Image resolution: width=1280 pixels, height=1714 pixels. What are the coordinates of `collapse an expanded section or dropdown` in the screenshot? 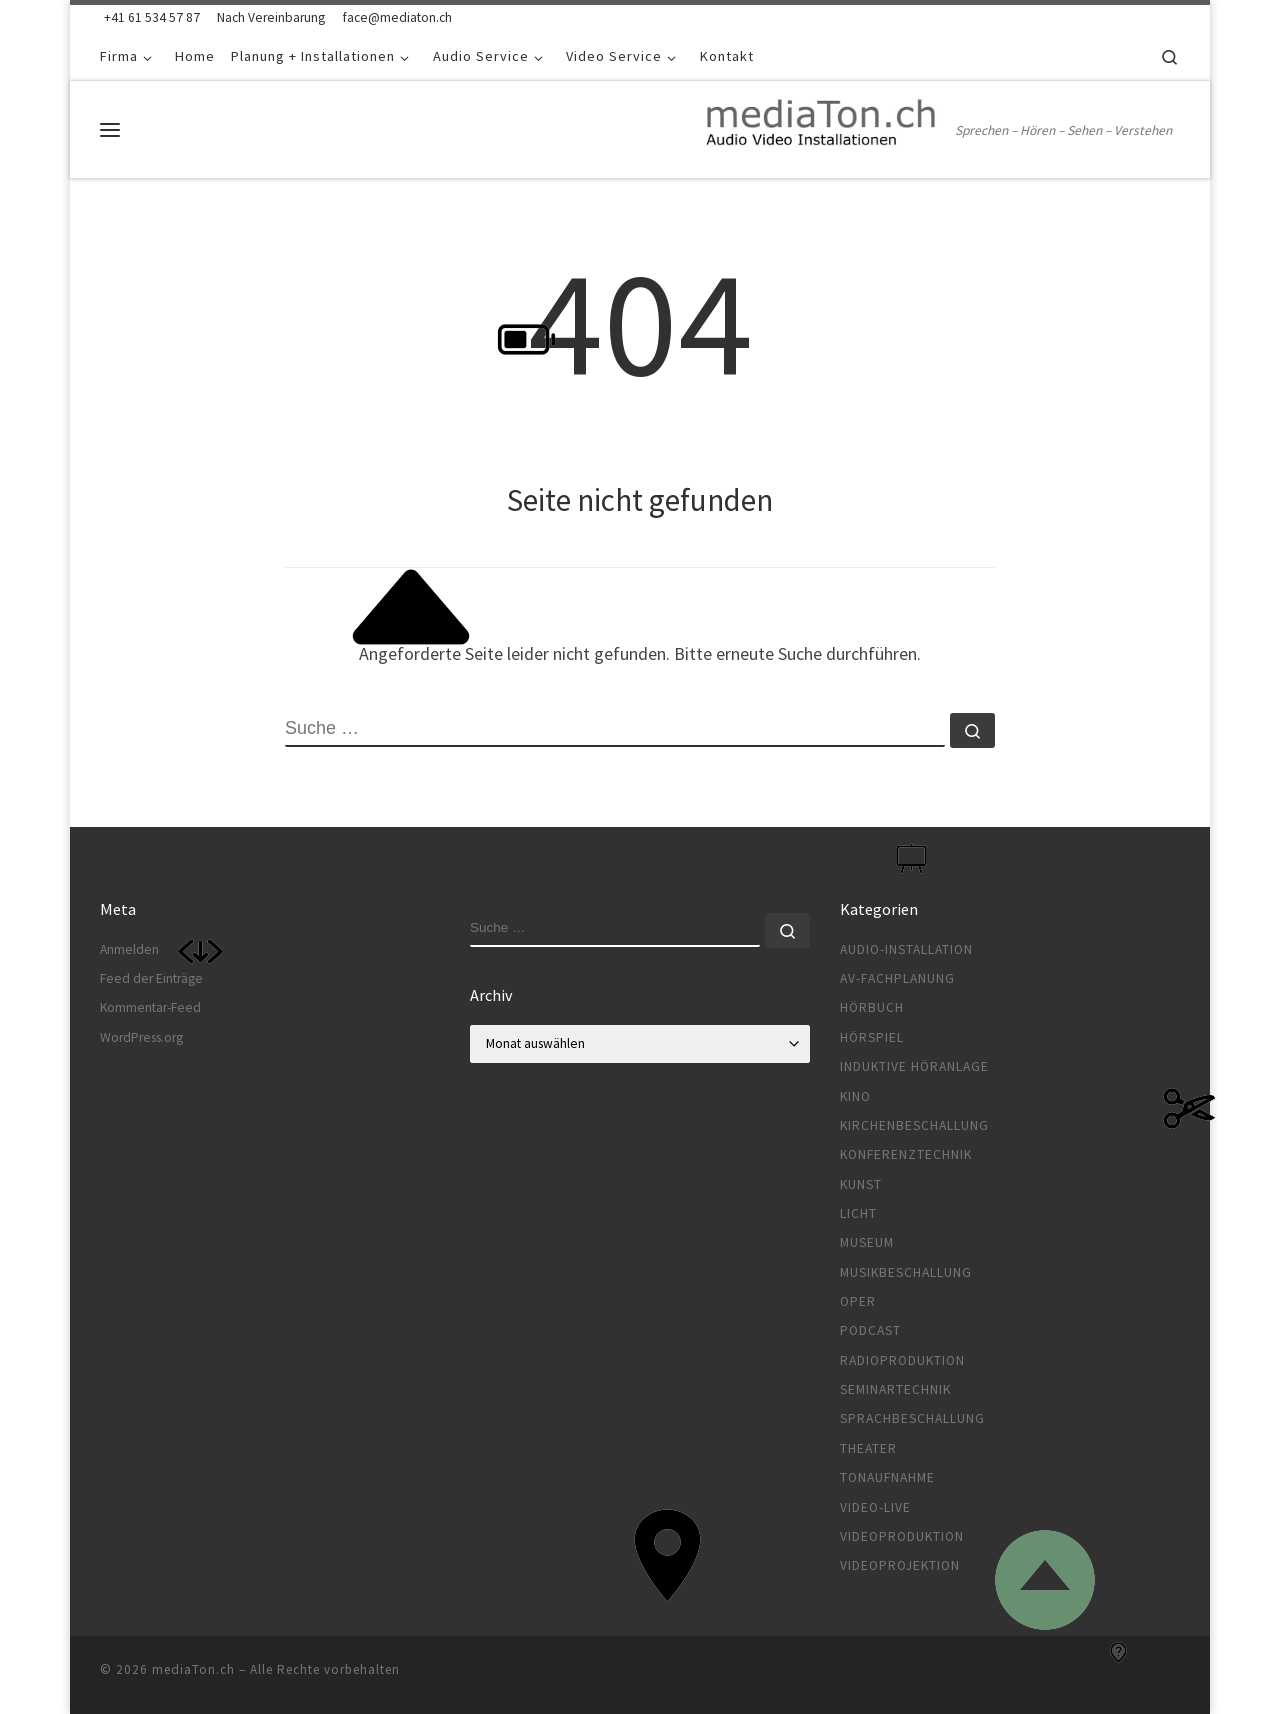 It's located at (411, 607).